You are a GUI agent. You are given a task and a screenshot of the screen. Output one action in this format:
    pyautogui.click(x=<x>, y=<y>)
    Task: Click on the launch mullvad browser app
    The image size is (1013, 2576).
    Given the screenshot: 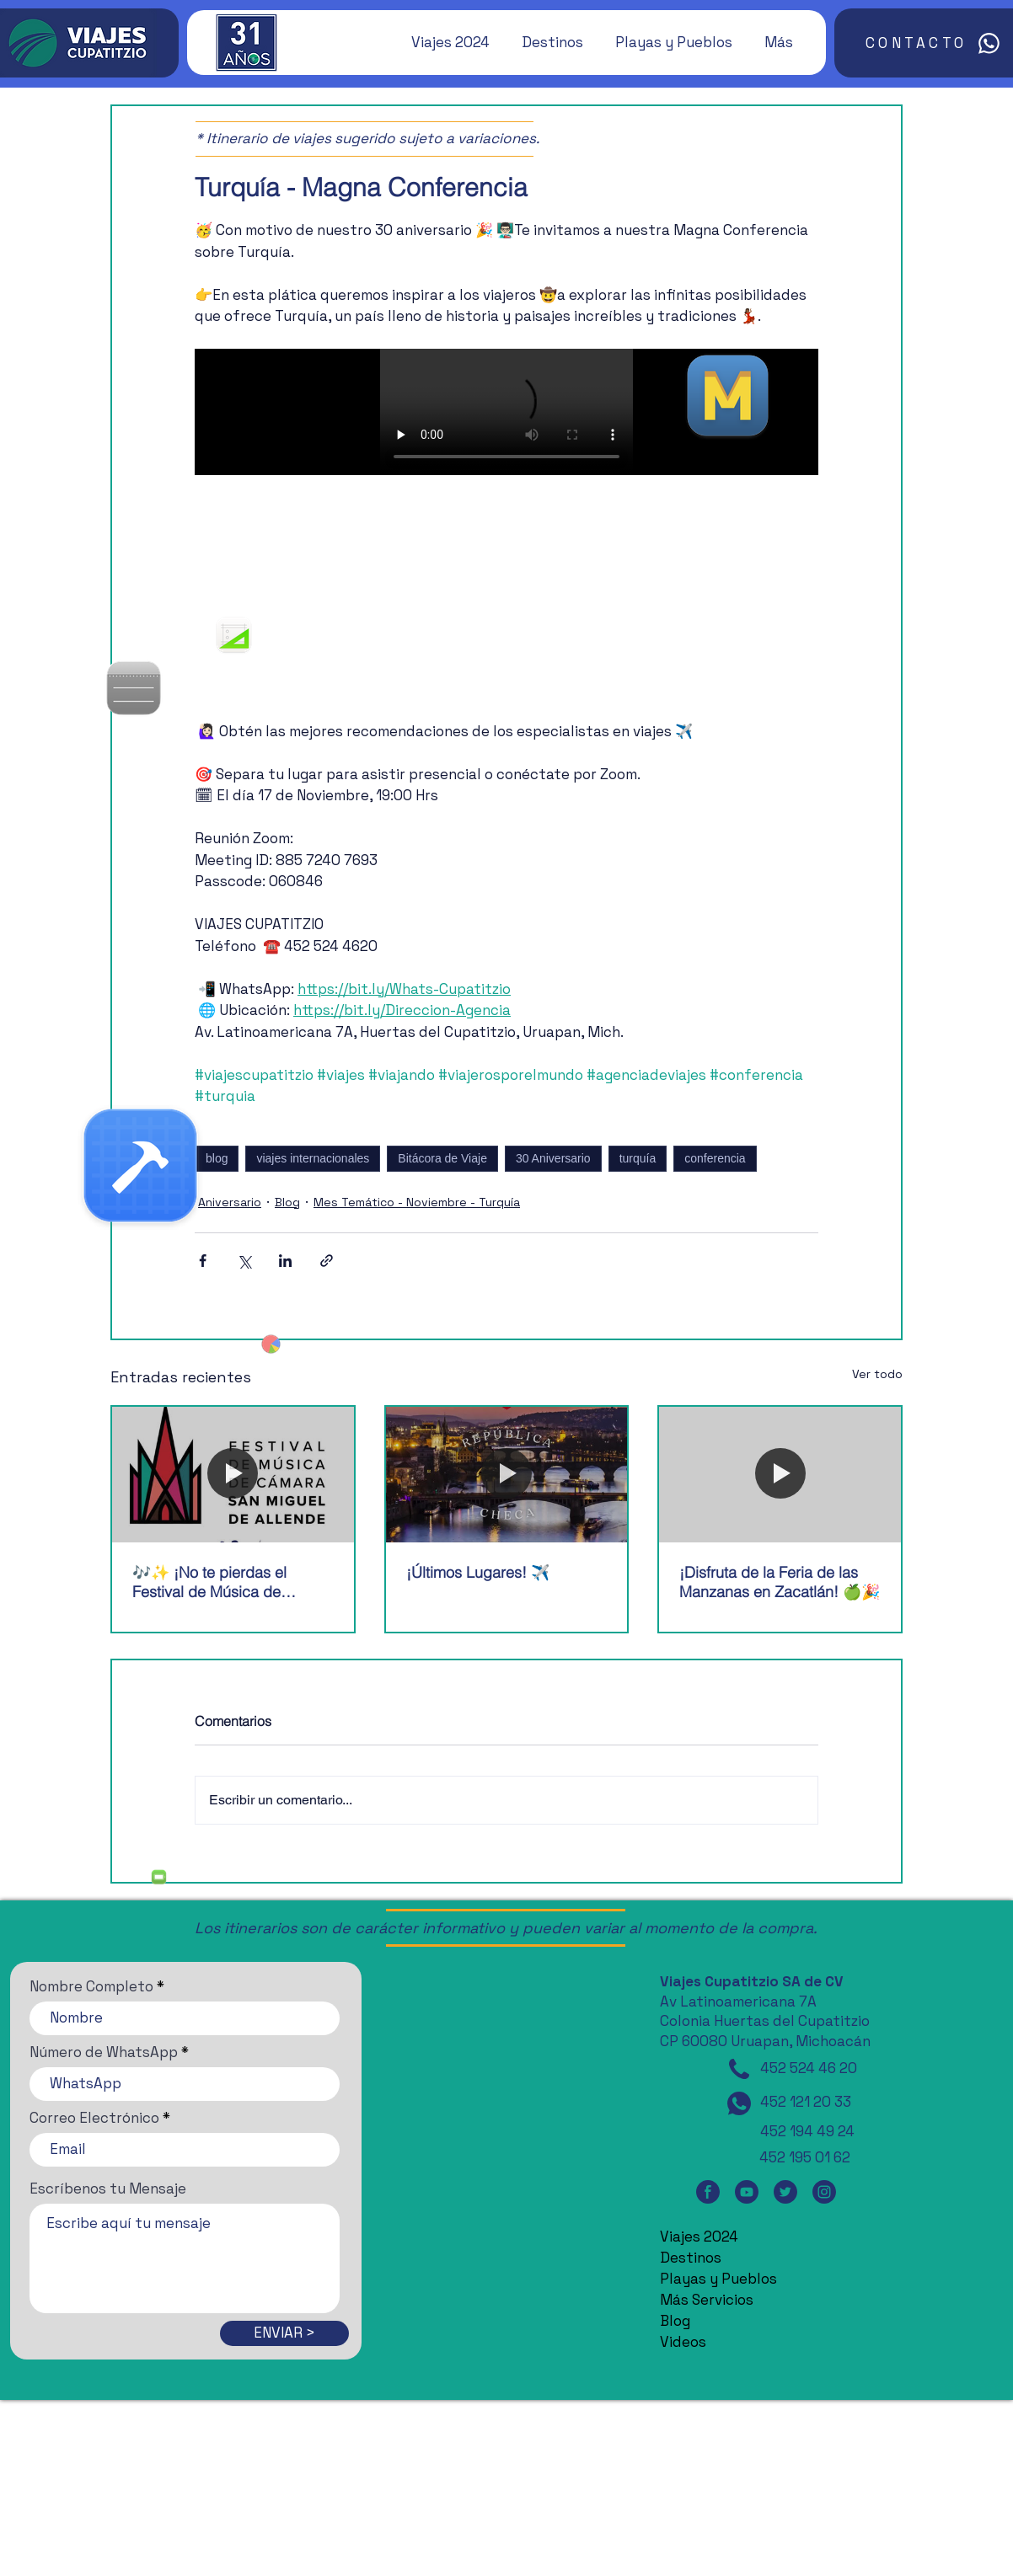 What is the action you would take?
    pyautogui.click(x=727, y=395)
    